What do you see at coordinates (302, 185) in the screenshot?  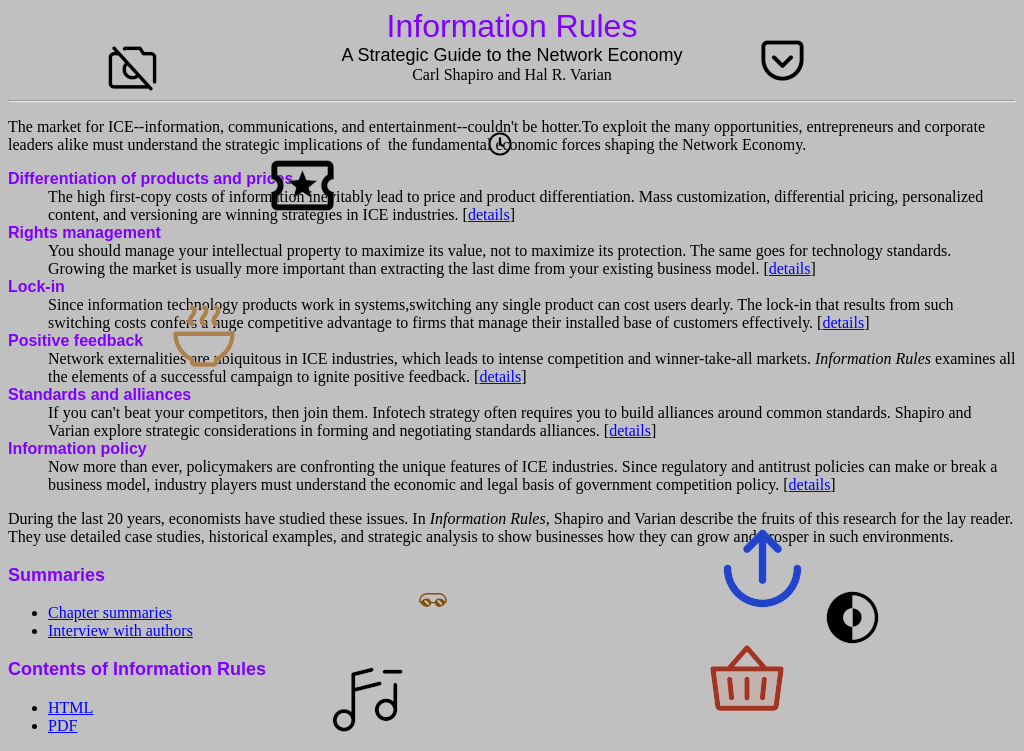 I see `view local events or entertainment` at bounding box center [302, 185].